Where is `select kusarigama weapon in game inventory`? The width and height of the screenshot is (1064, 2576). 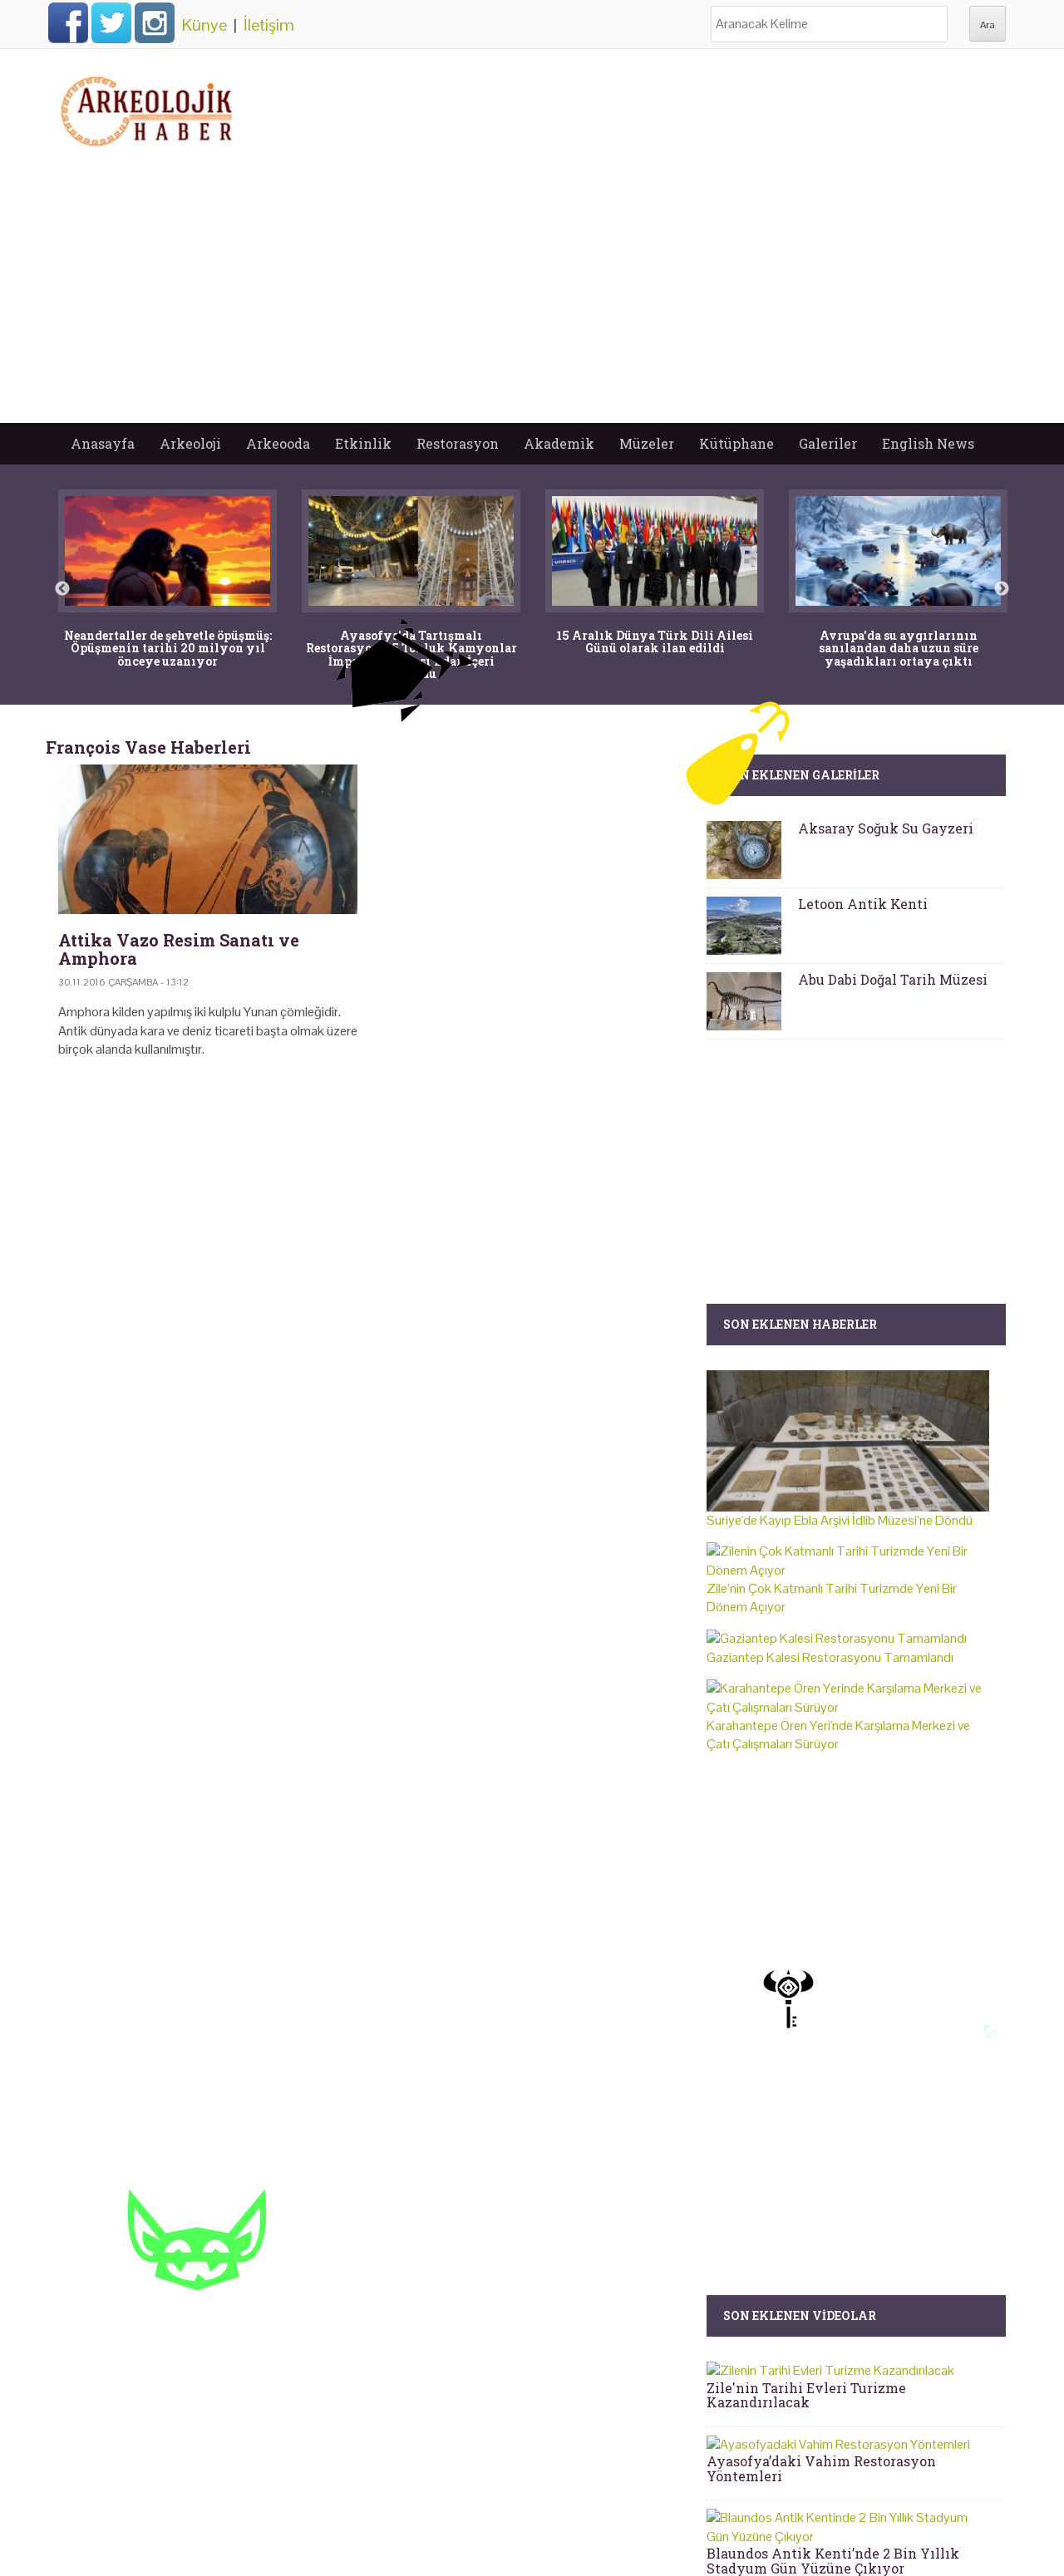 select kusarigama weapon in game inventory is located at coordinates (990, 2032).